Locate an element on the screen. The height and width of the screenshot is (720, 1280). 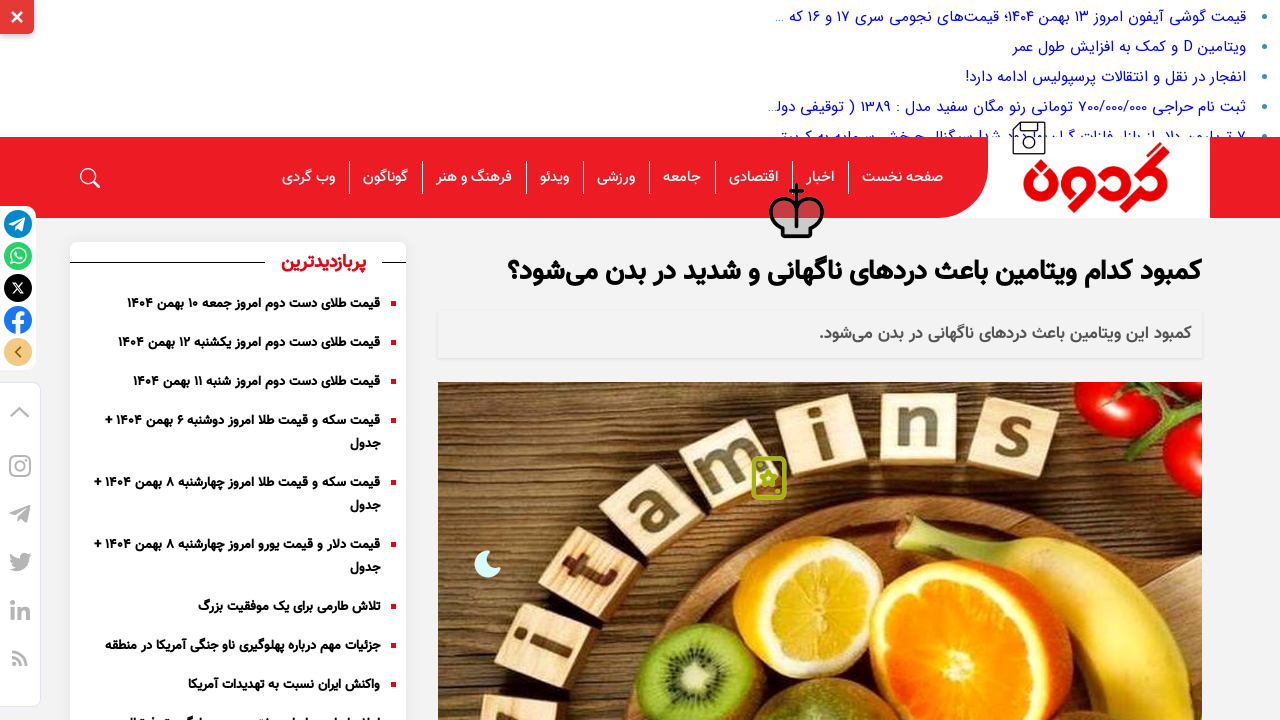
indicates premium or royal status is located at coordinates (796, 214).